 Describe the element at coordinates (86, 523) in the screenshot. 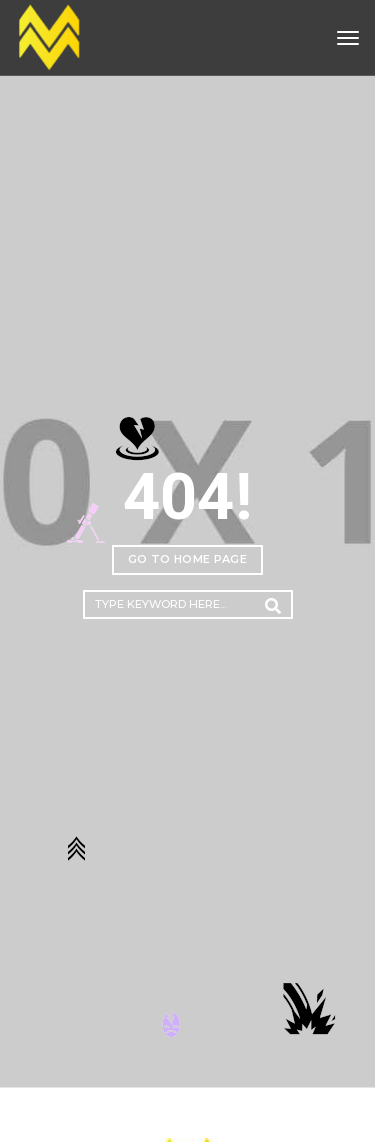

I see `mortar weapon icon for military or strategy games` at that location.